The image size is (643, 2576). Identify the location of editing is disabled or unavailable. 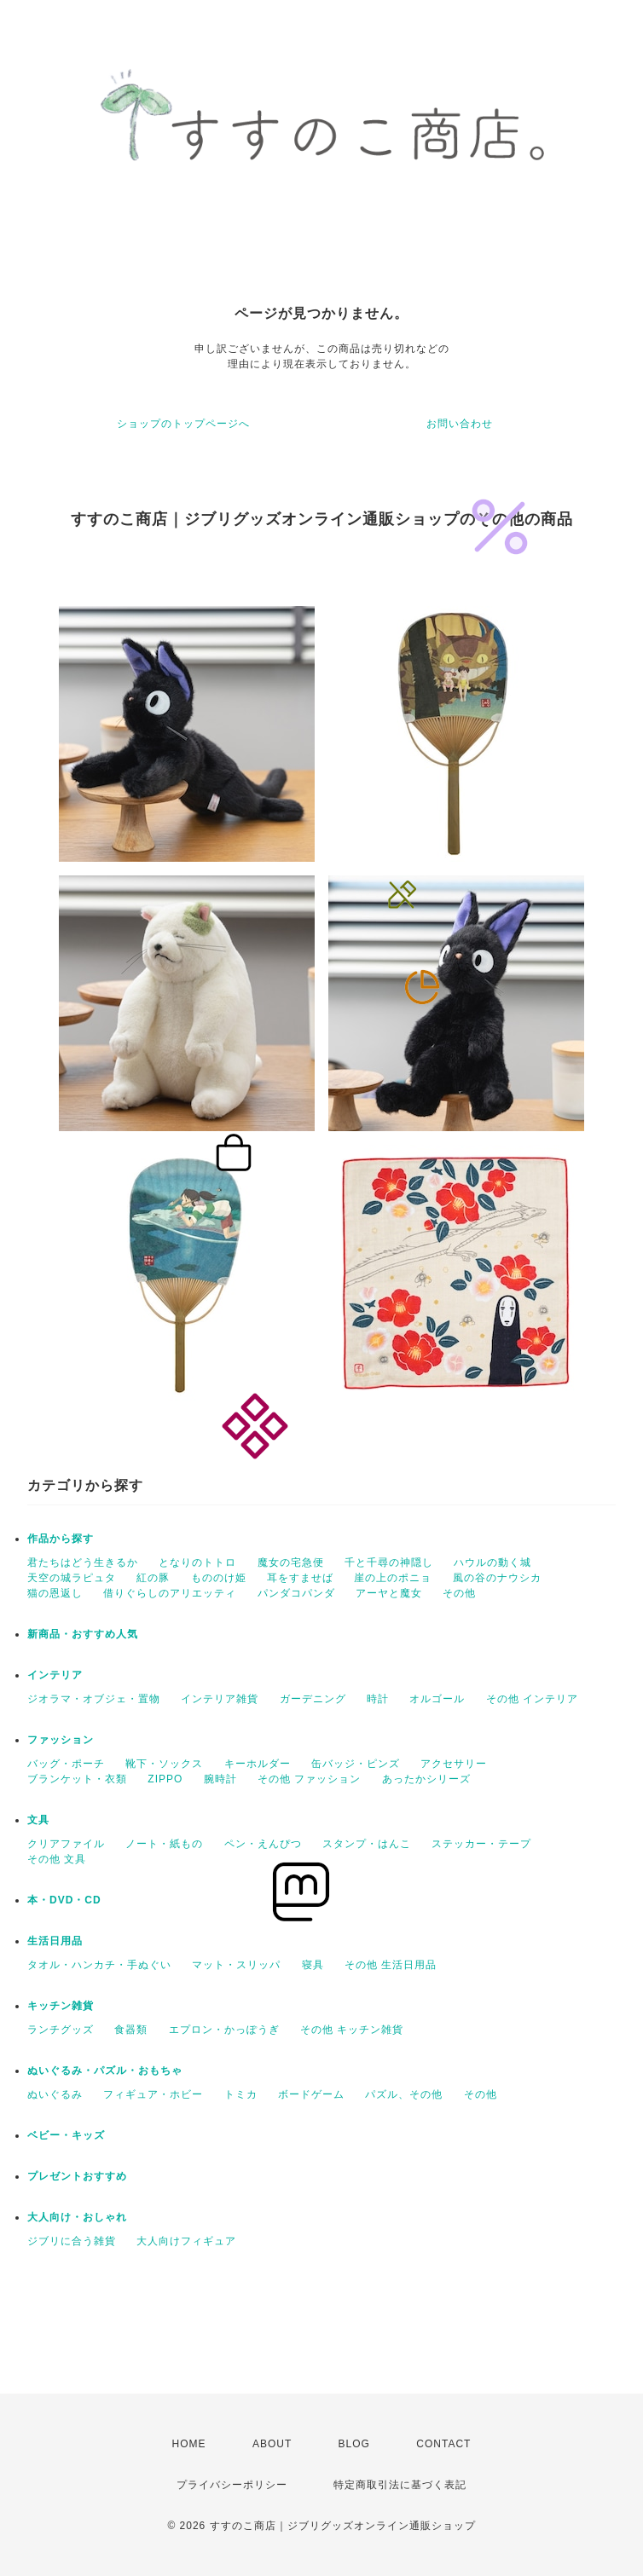
(402, 895).